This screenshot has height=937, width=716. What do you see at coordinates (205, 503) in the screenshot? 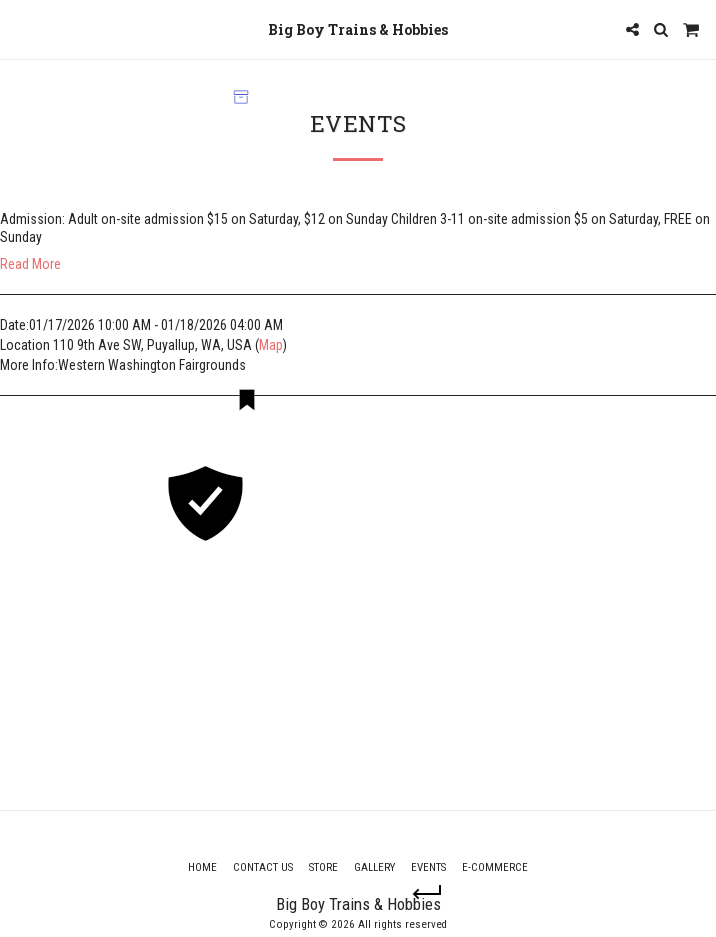
I see `indicates security verification complete` at bounding box center [205, 503].